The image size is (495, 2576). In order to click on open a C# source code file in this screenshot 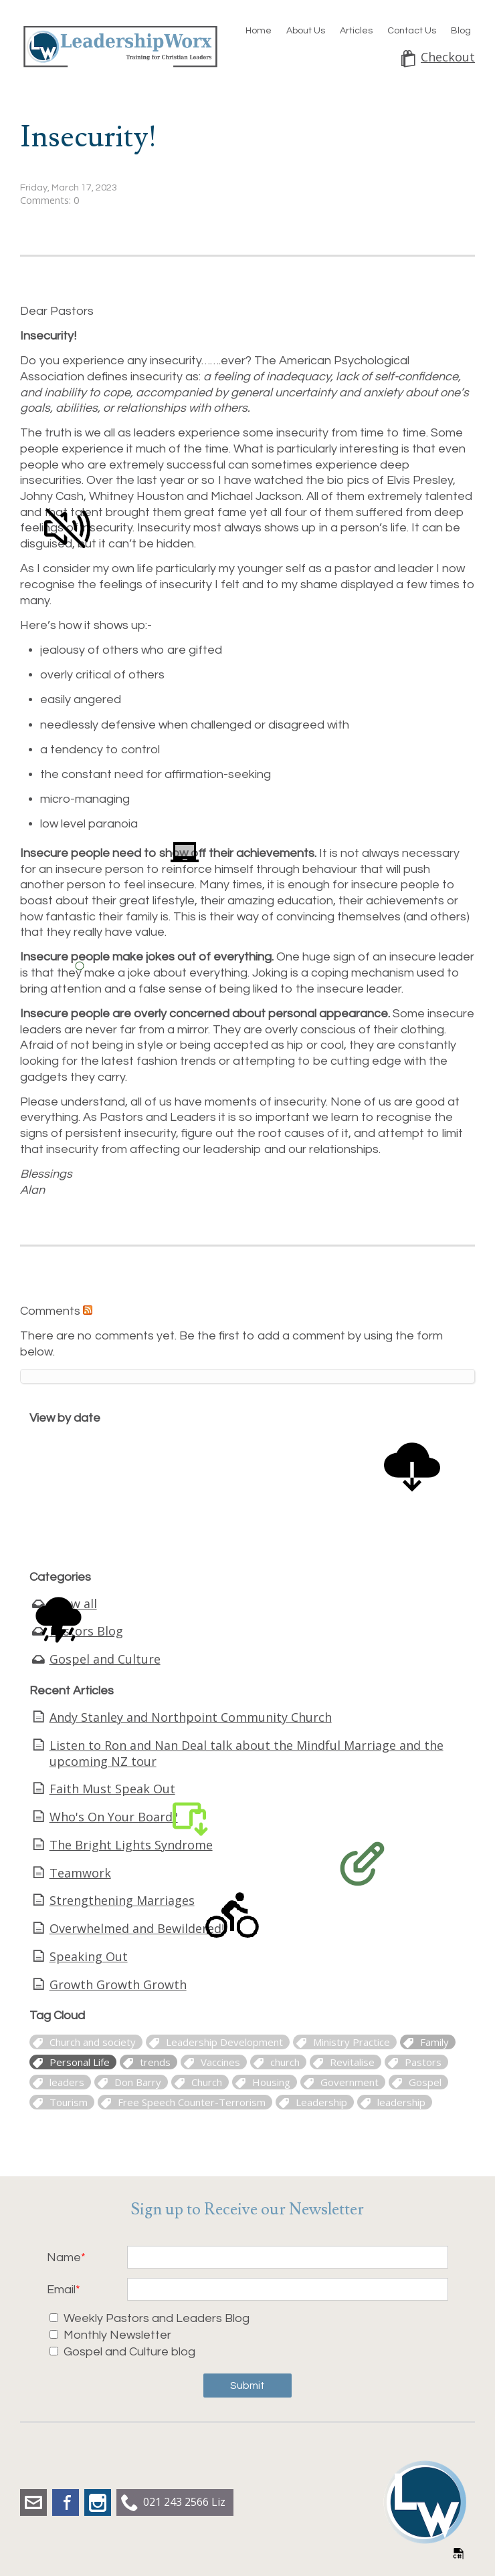, I will do `click(458, 2553)`.